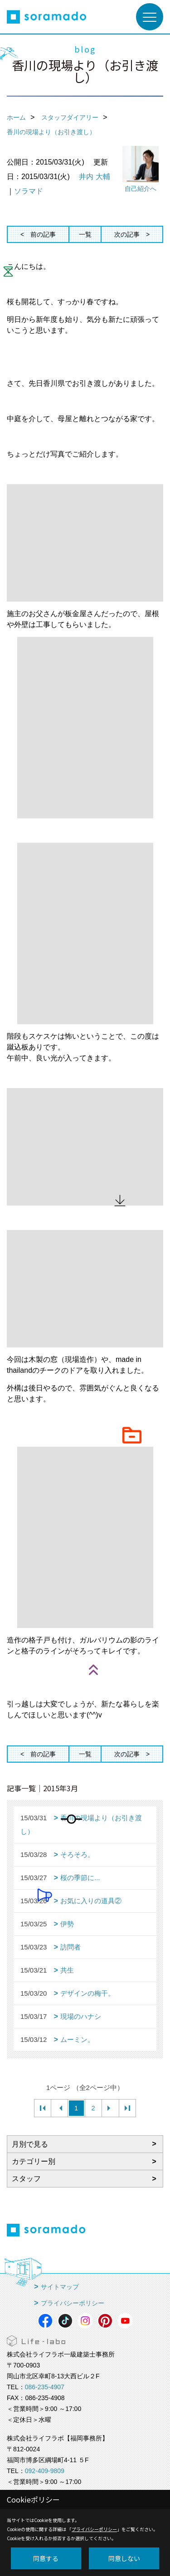 Image resolution: width=170 pixels, height=2576 pixels. What do you see at coordinates (132, 1435) in the screenshot?
I see `remove a folder from your files` at bounding box center [132, 1435].